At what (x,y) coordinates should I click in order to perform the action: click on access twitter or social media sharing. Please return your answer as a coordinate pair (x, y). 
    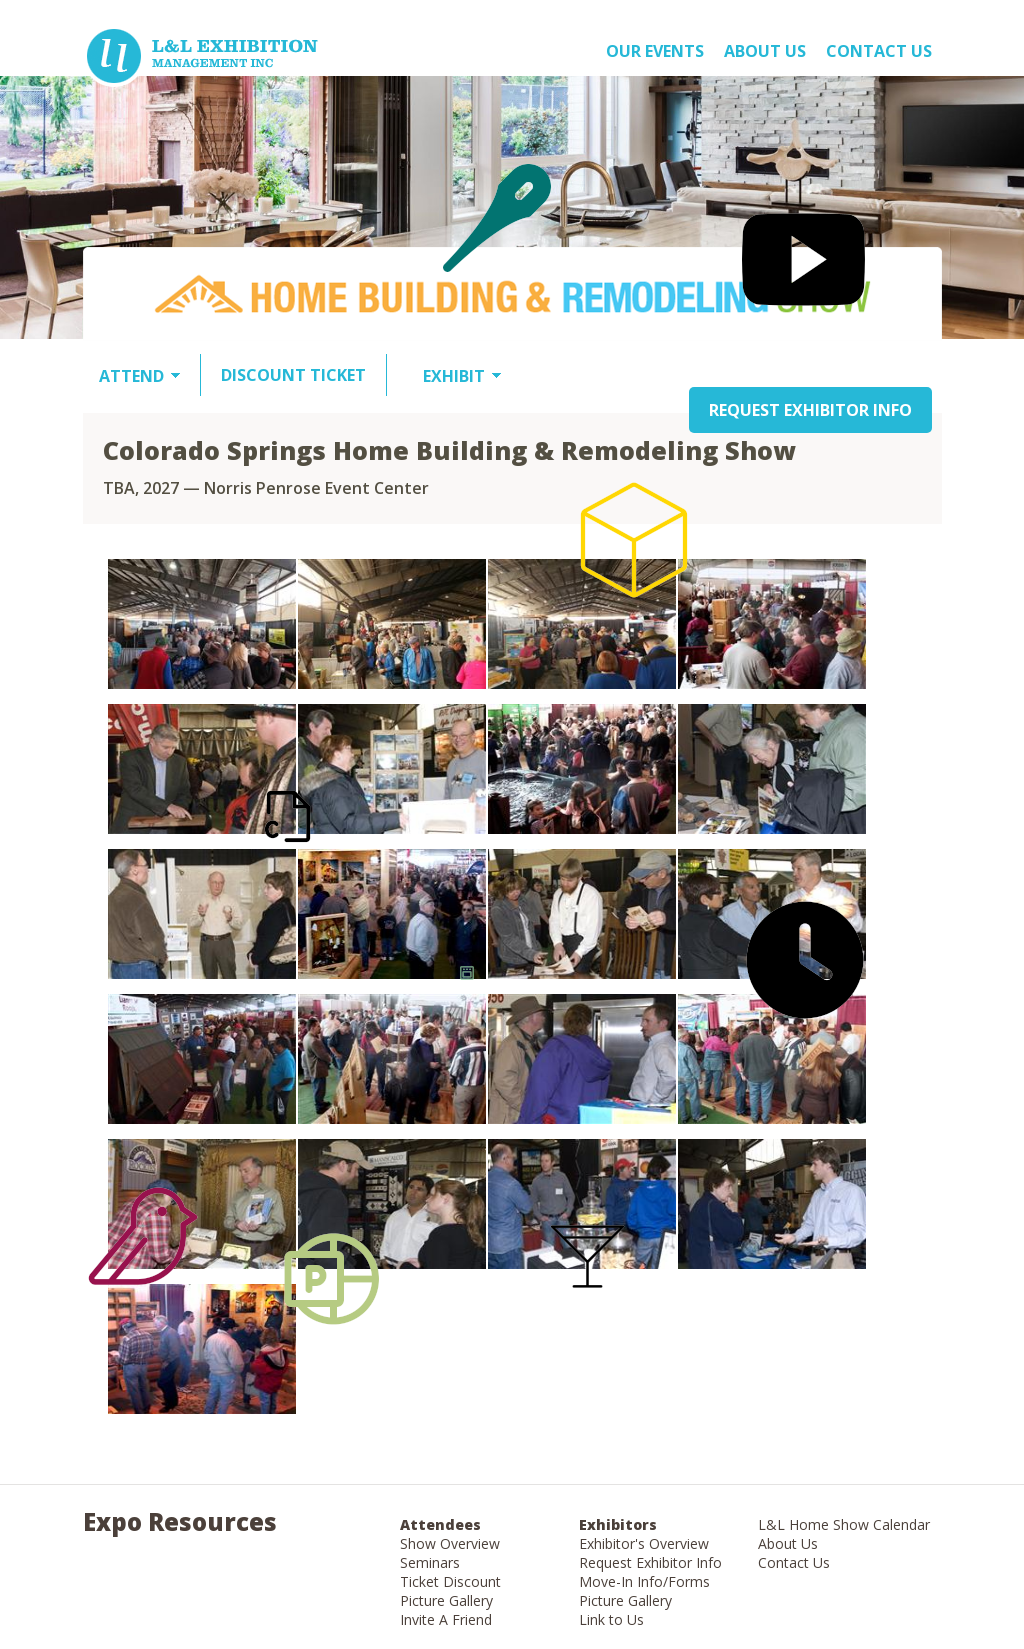
    Looking at the image, I should click on (145, 1240).